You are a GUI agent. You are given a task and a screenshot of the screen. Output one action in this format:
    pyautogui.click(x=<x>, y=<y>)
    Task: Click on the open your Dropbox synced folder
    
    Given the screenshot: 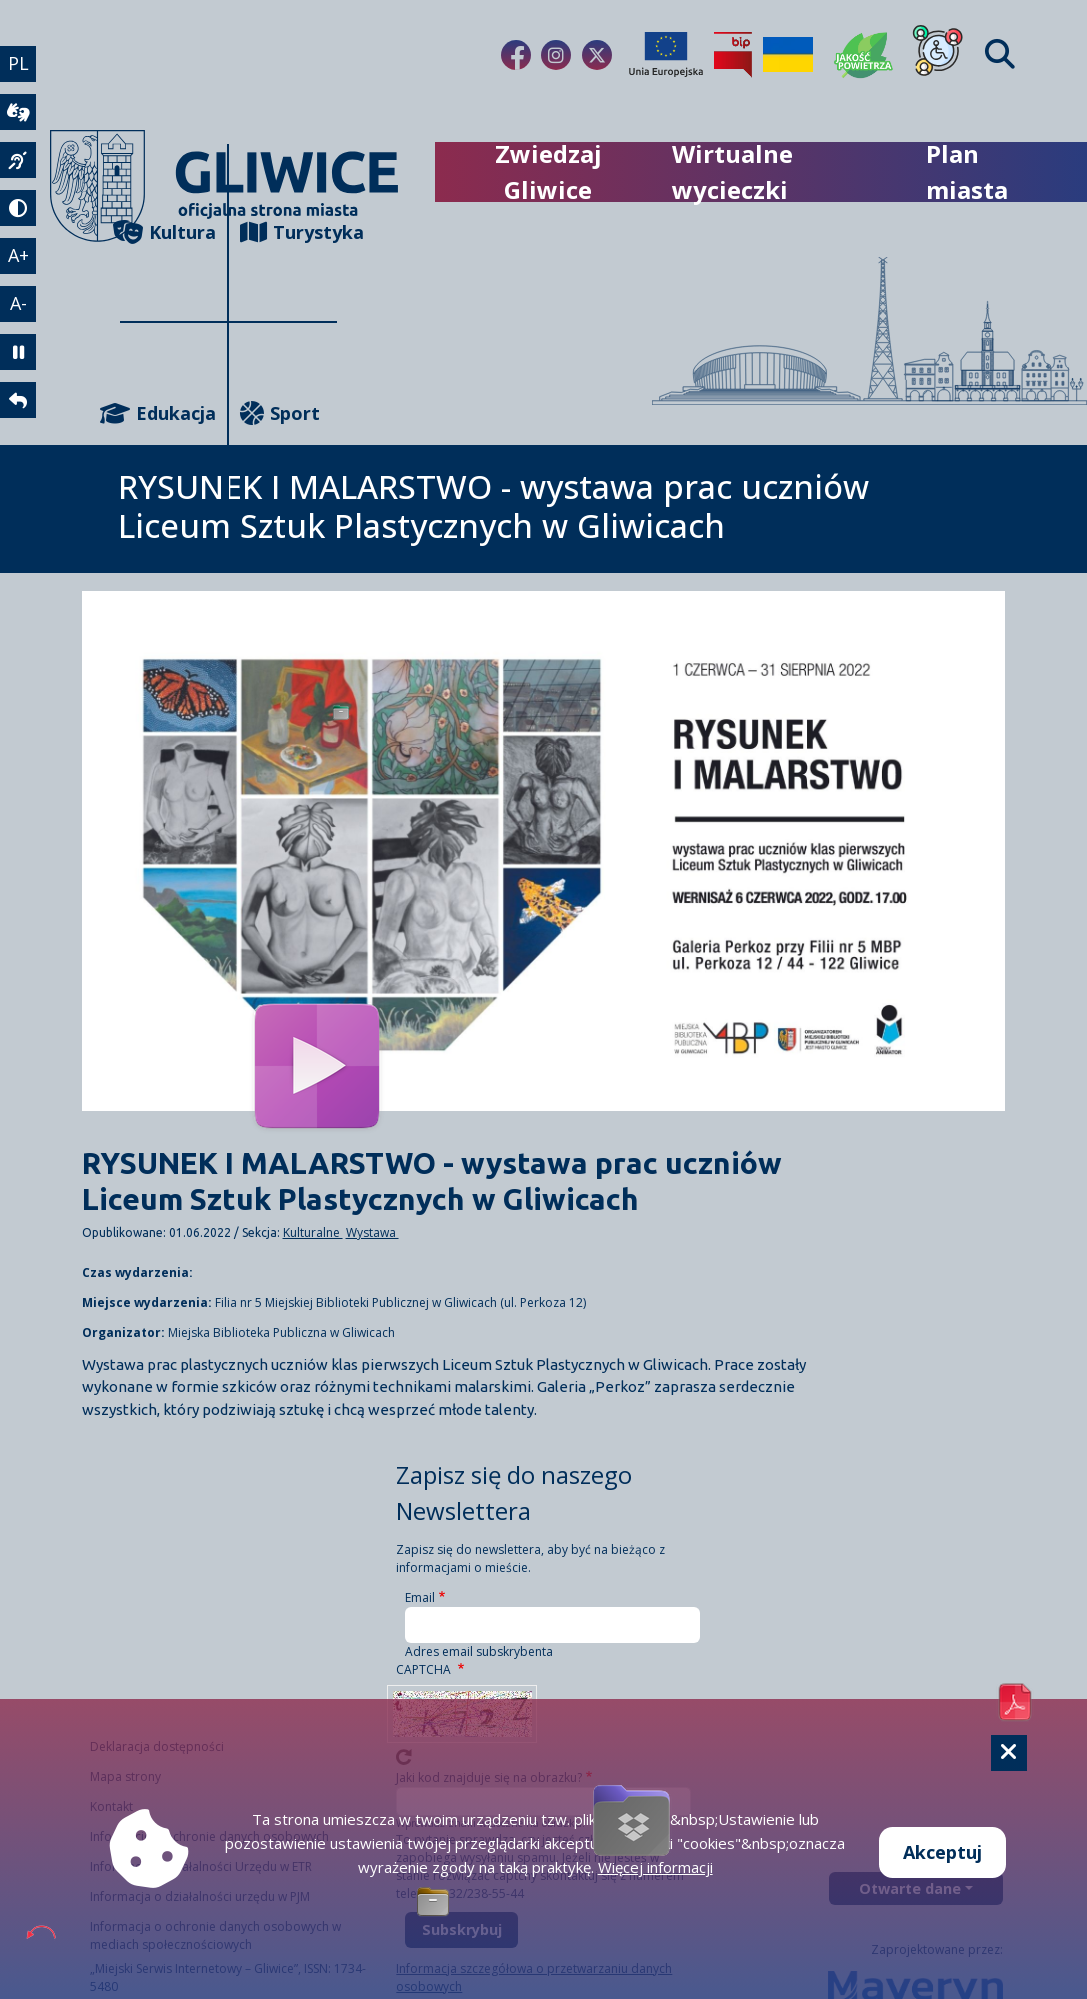 What is the action you would take?
    pyautogui.click(x=631, y=1820)
    